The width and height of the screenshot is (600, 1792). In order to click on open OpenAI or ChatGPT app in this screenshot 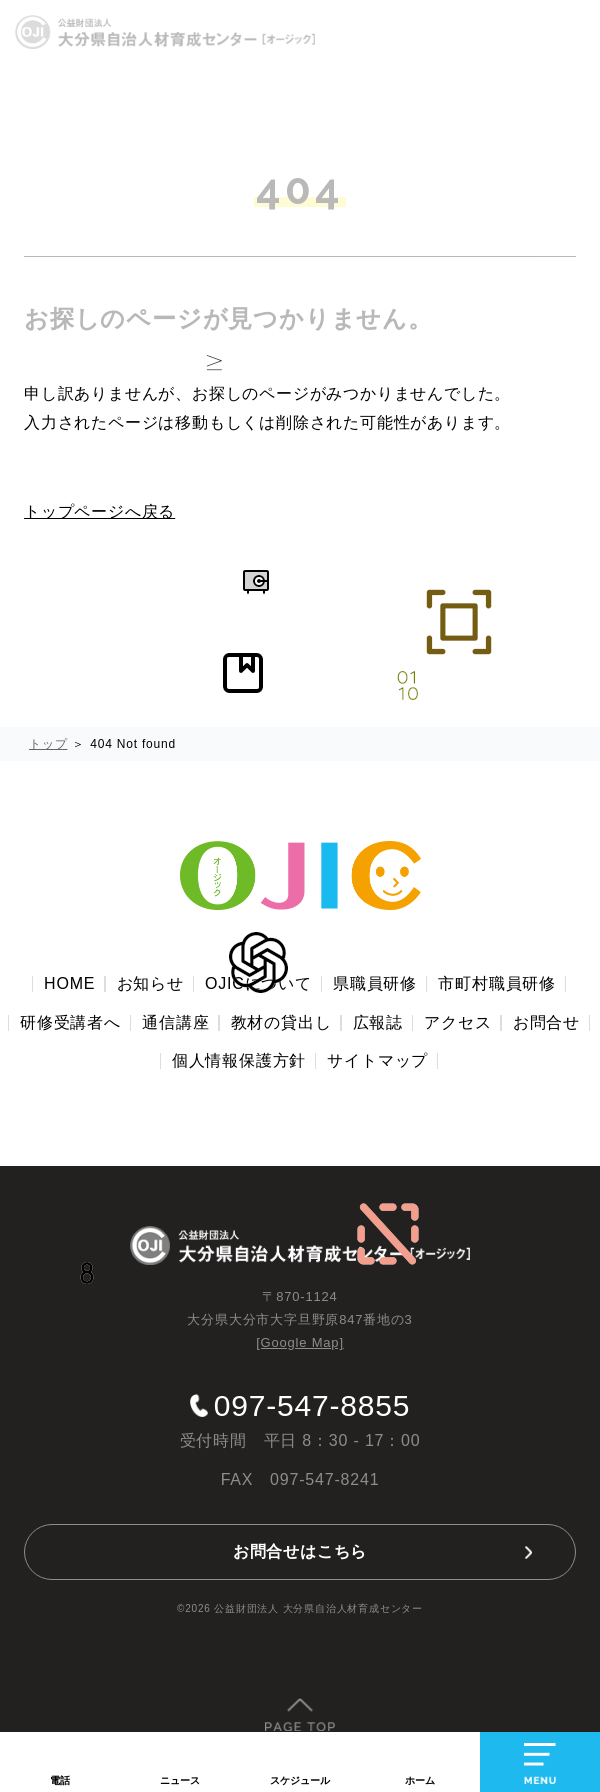, I will do `click(258, 962)`.